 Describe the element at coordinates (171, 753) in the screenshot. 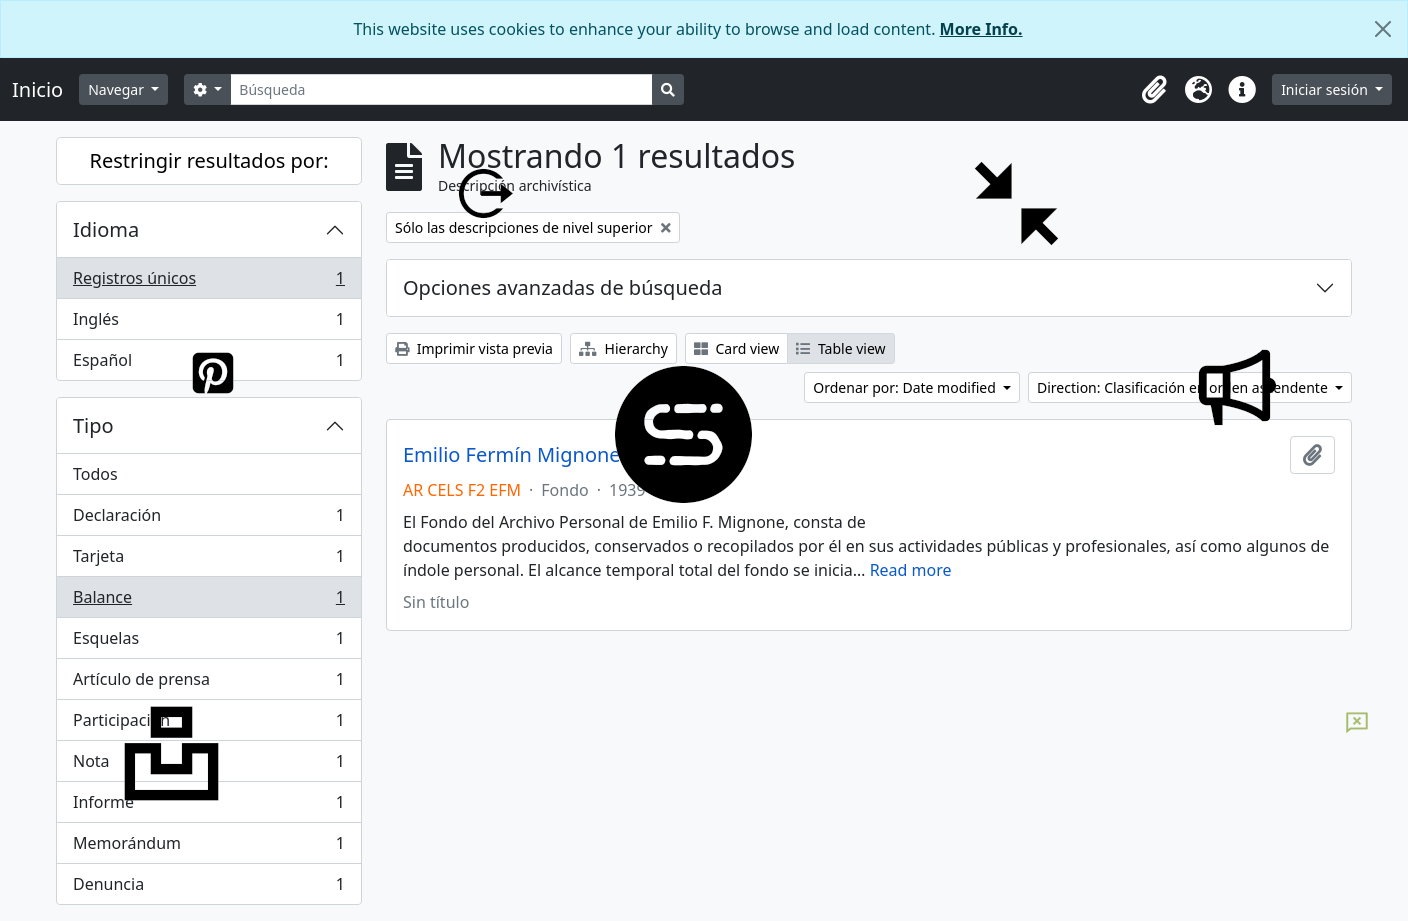

I see `unsplash logo - access free stock photos` at that location.